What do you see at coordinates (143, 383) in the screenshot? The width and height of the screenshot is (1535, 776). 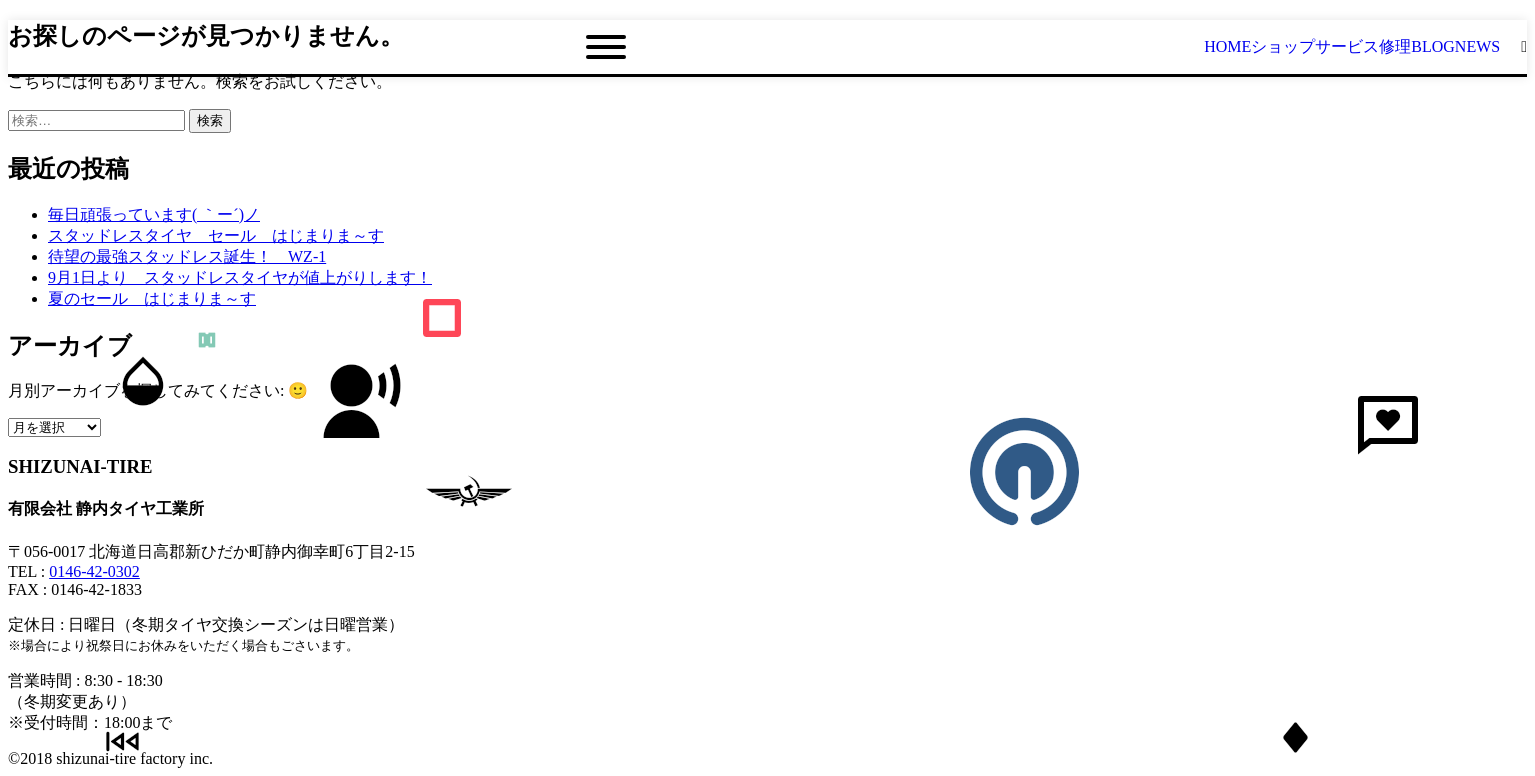 I see `adjust color contrast settings` at bounding box center [143, 383].